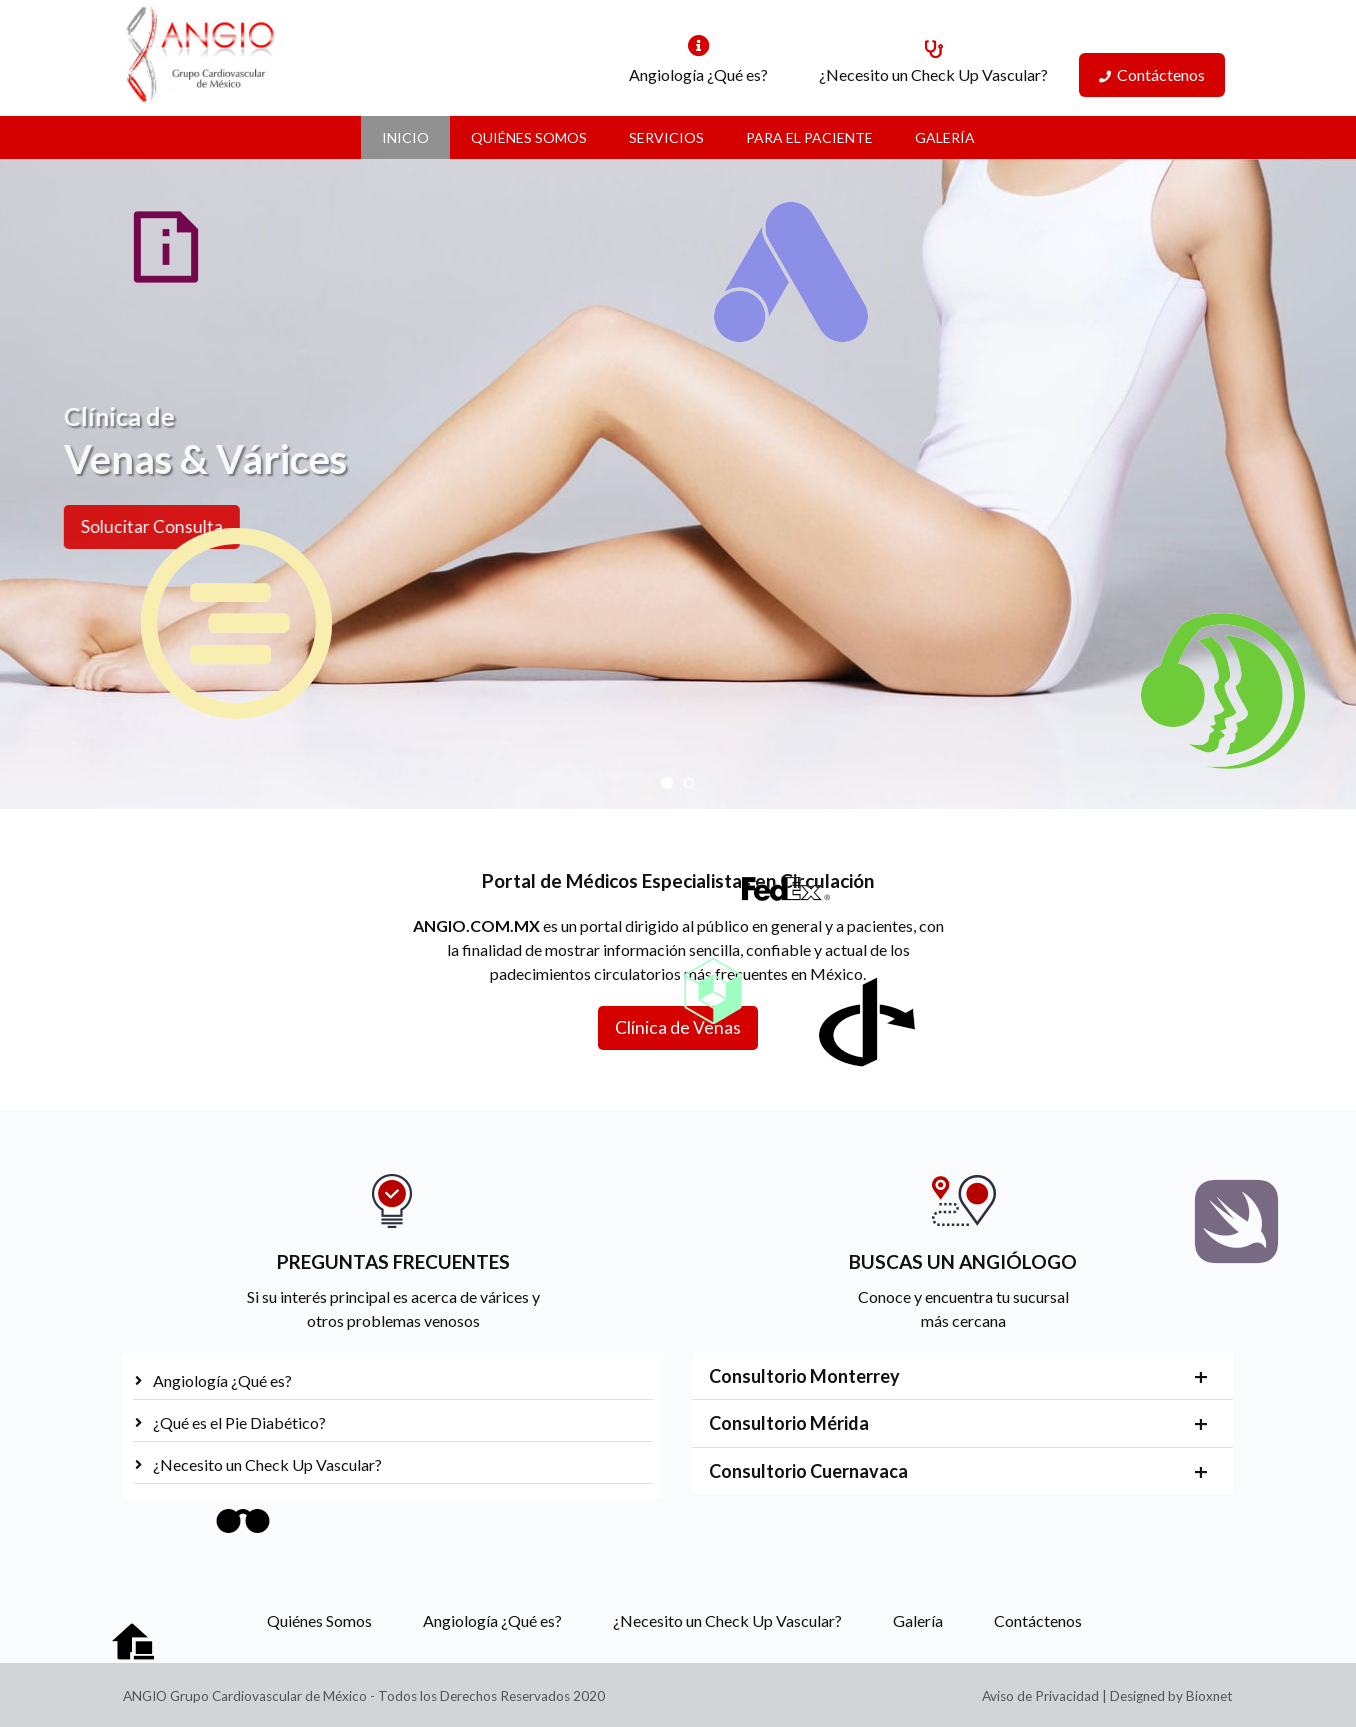 Image resolution: width=1356 pixels, height=1727 pixels. I want to click on view file details or properties, so click(166, 247).